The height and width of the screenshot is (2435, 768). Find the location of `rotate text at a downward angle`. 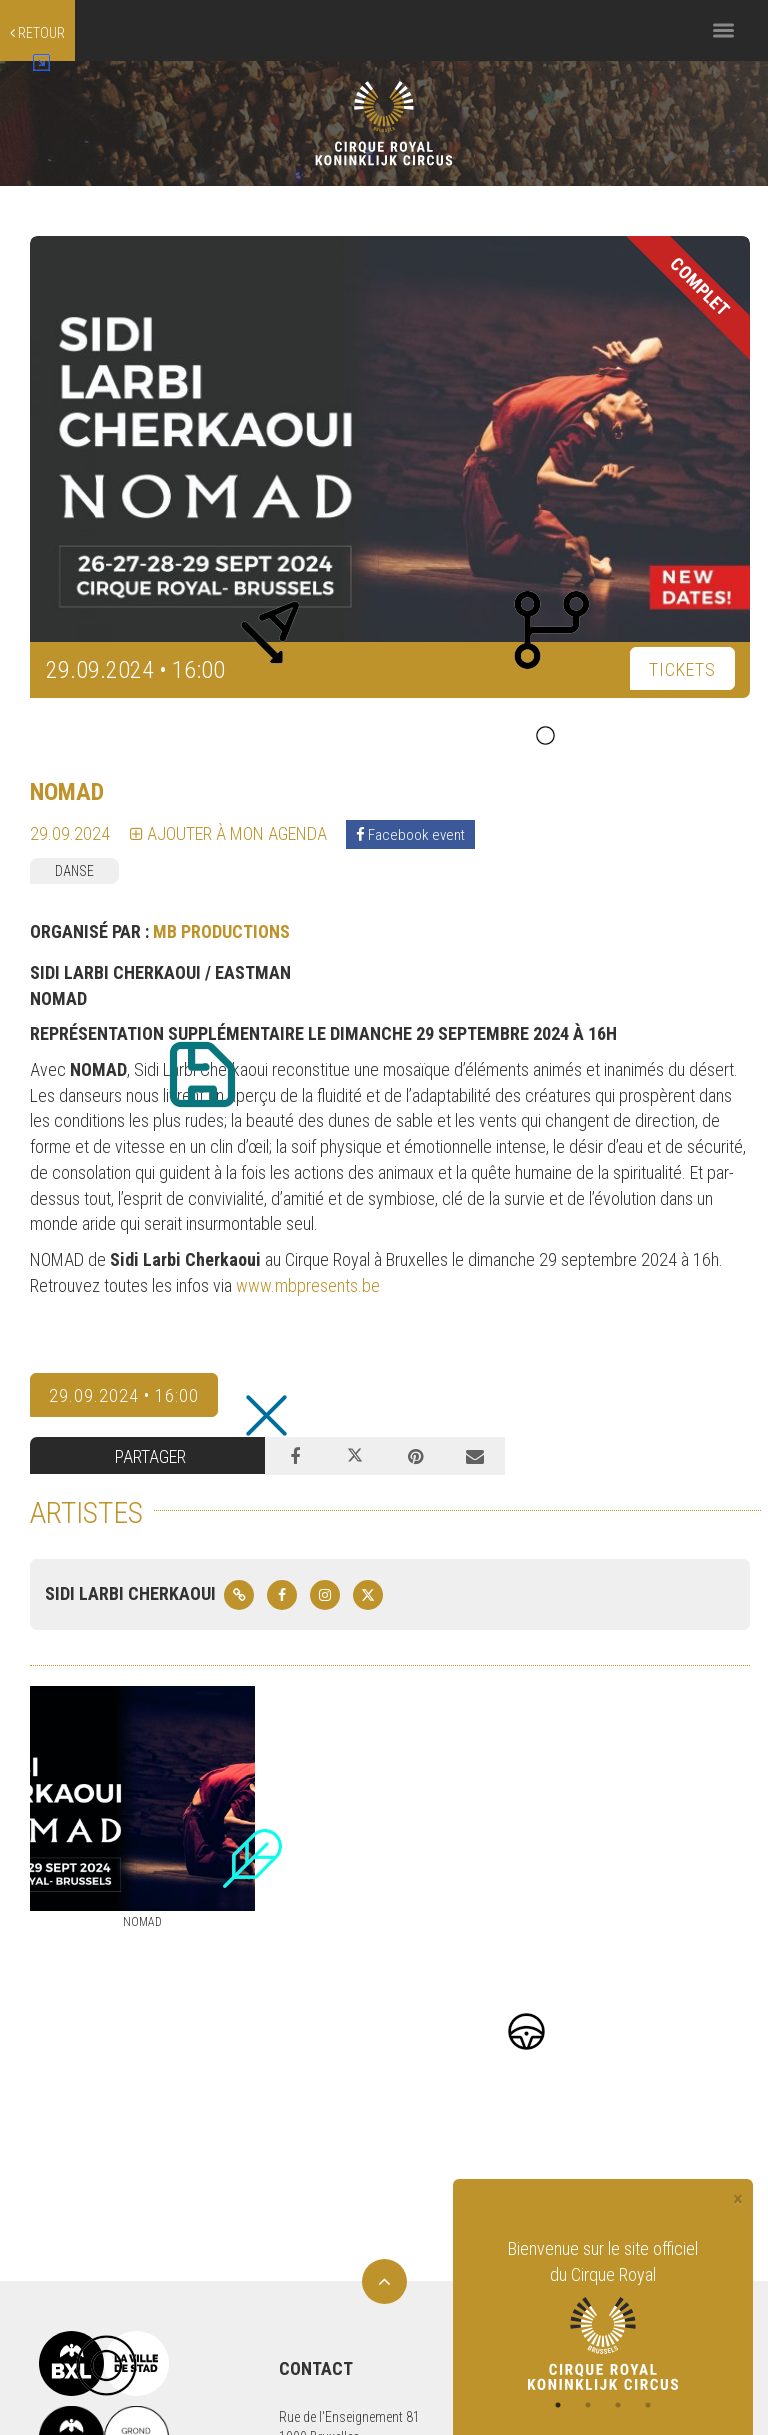

rotate text at a downward angle is located at coordinates (272, 631).